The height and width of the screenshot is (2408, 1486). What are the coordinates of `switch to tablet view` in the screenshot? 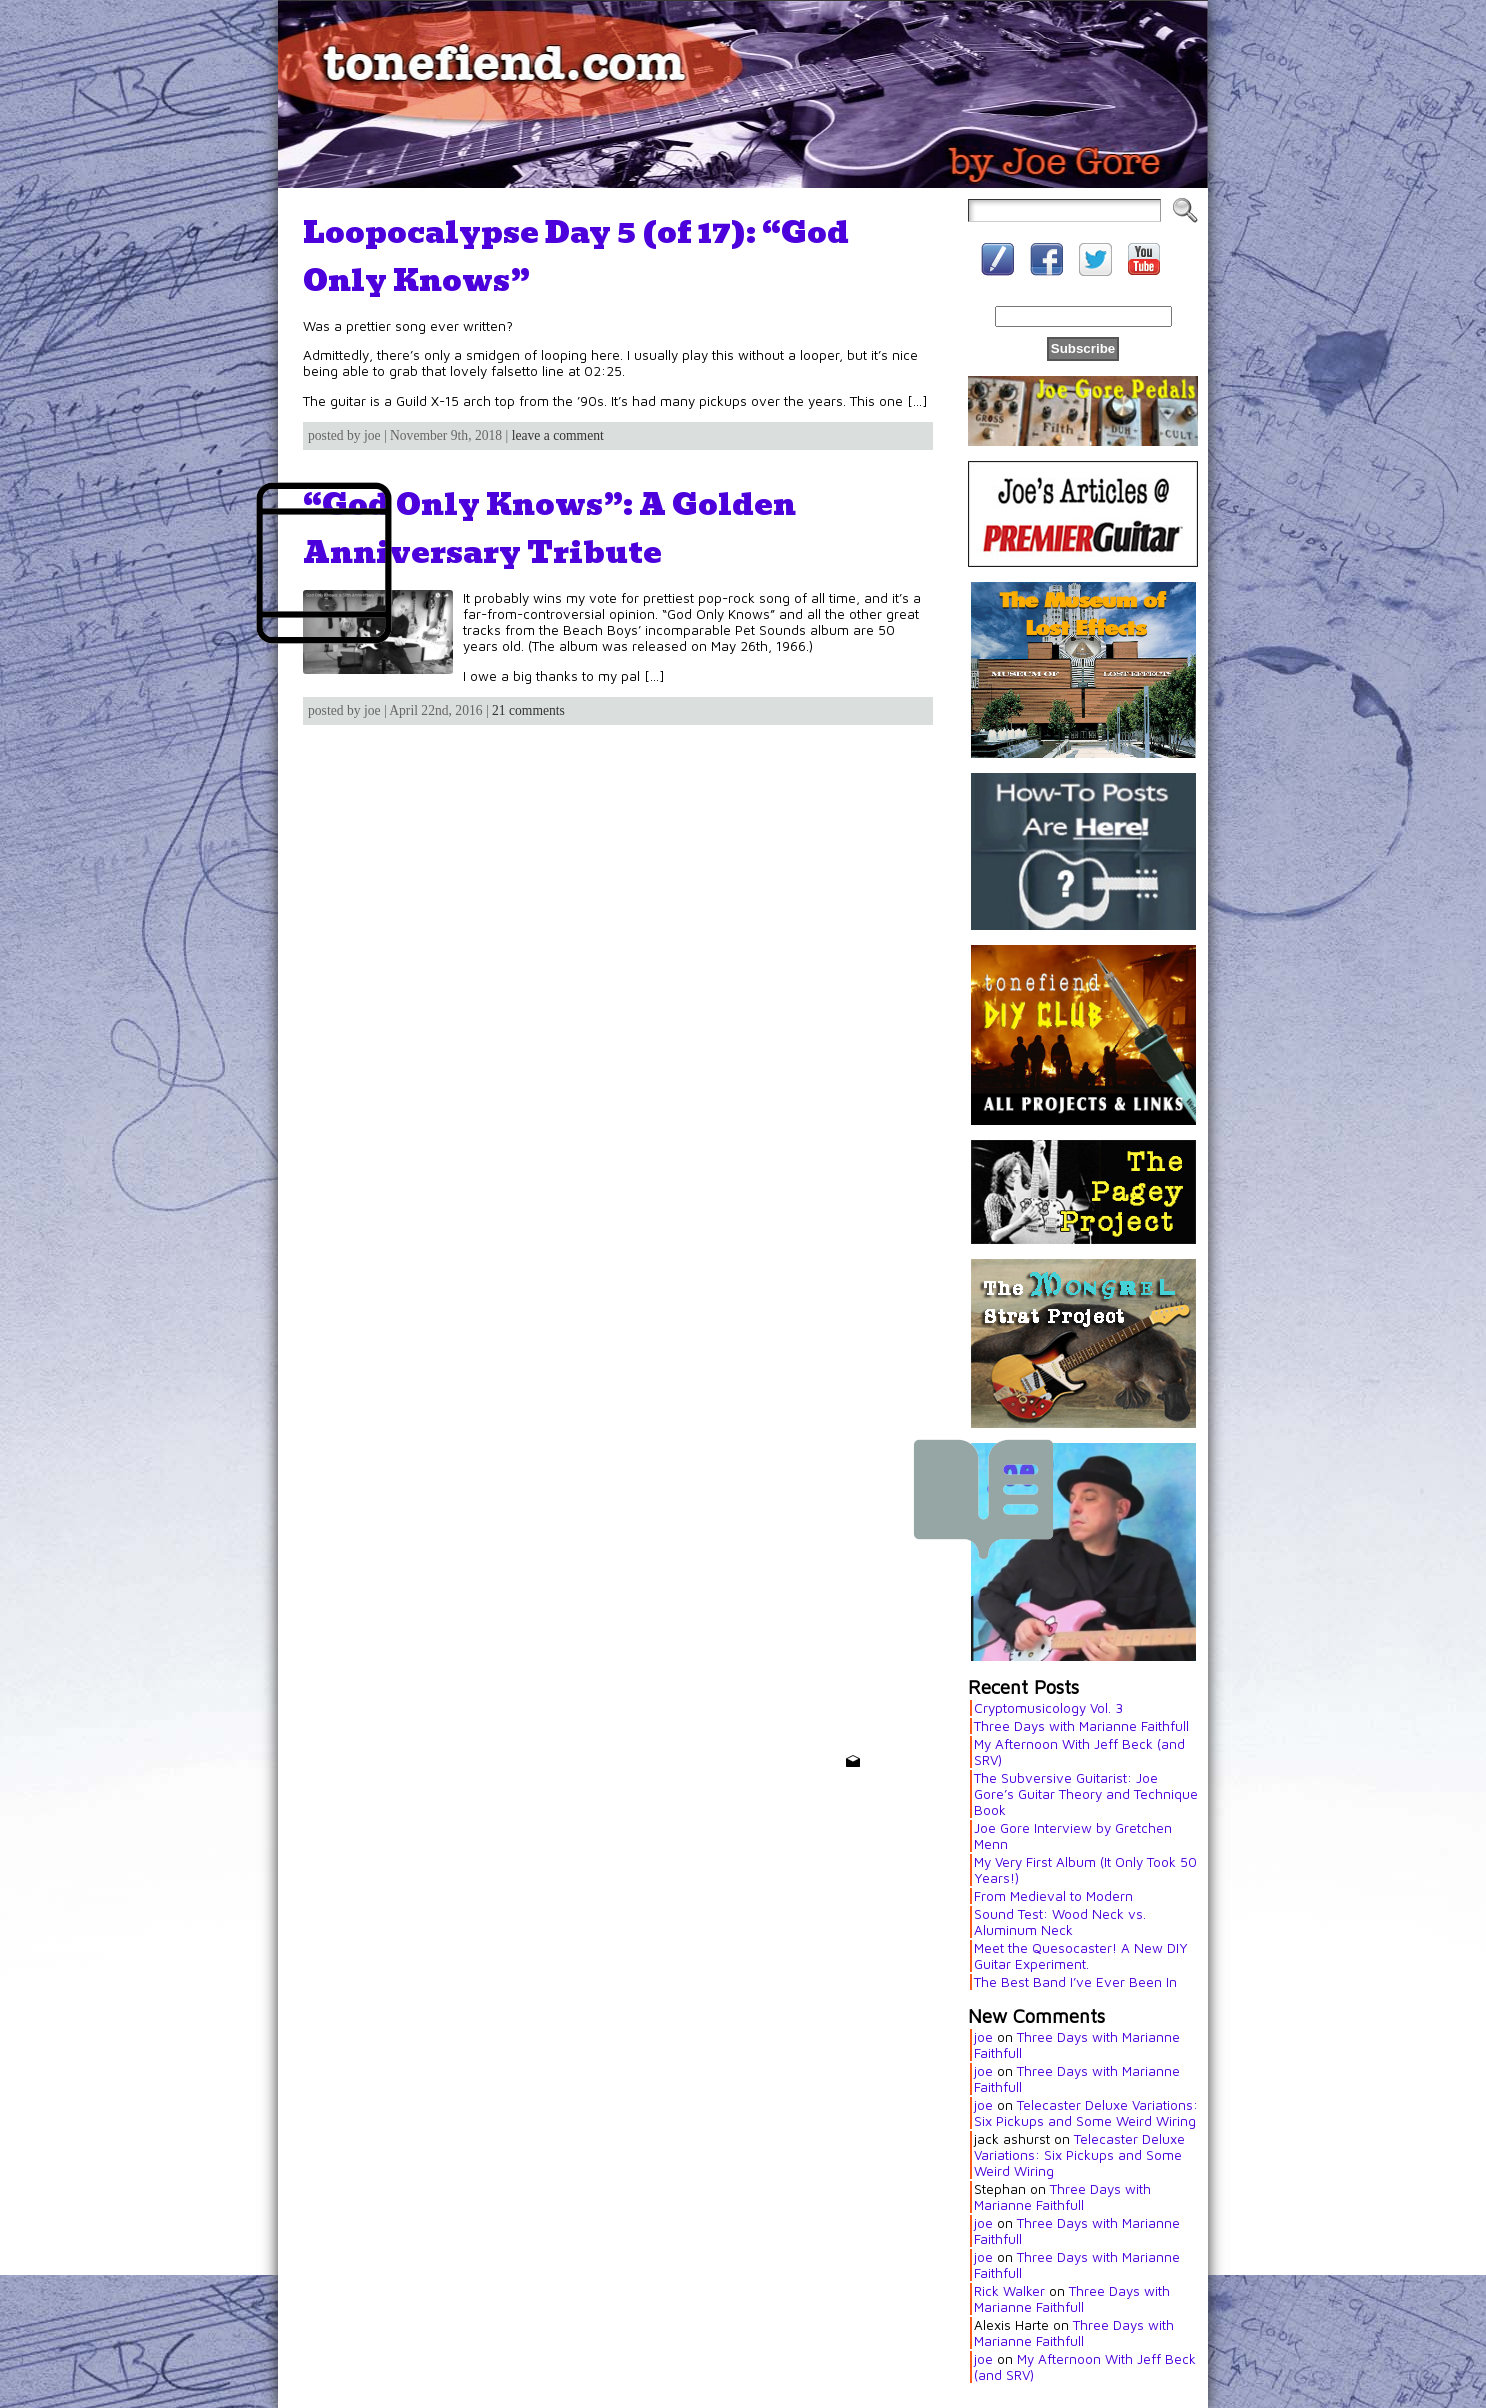 It's located at (324, 563).